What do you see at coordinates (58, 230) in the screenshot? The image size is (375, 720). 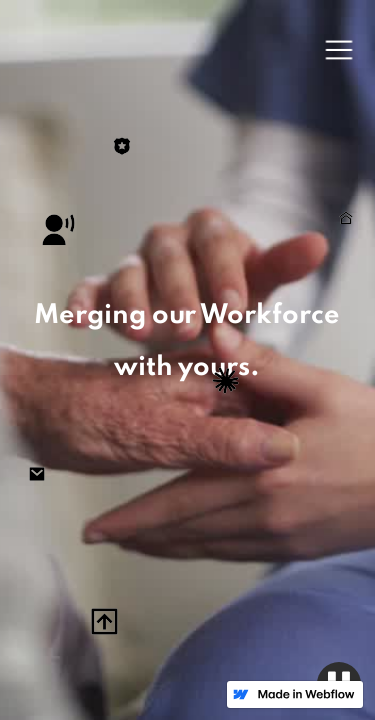 I see `access voice or speech settings` at bounding box center [58, 230].